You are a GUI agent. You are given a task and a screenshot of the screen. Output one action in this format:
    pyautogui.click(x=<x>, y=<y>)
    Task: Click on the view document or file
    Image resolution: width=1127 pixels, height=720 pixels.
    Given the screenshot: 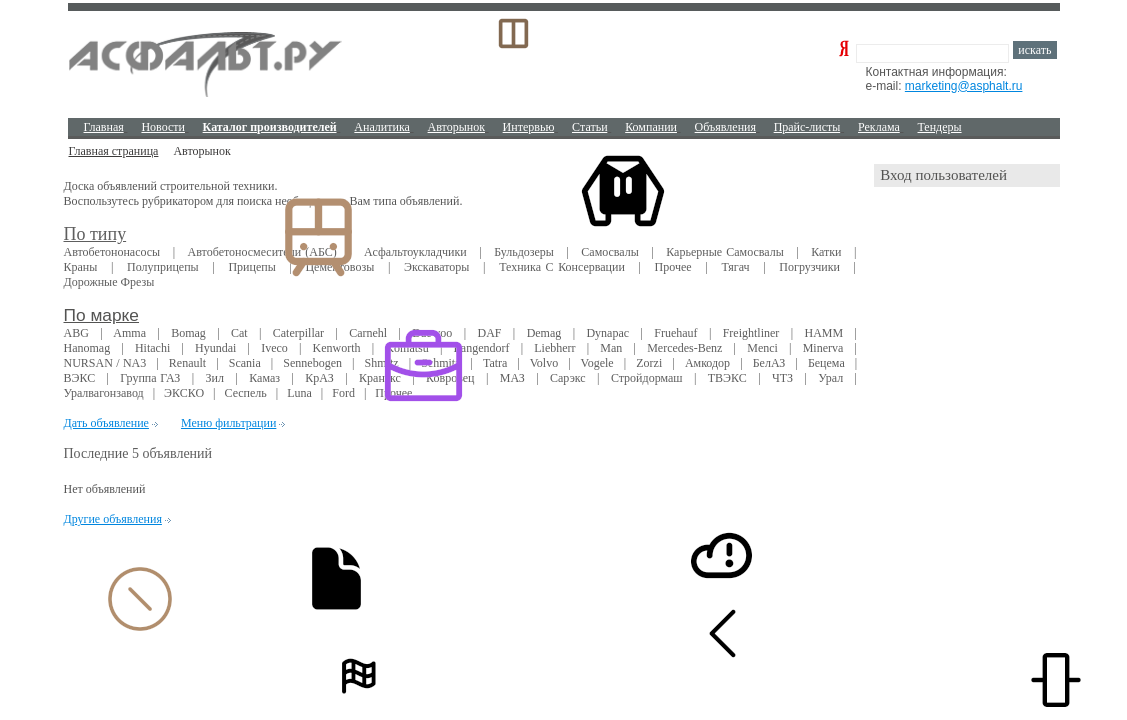 What is the action you would take?
    pyautogui.click(x=336, y=578)
    